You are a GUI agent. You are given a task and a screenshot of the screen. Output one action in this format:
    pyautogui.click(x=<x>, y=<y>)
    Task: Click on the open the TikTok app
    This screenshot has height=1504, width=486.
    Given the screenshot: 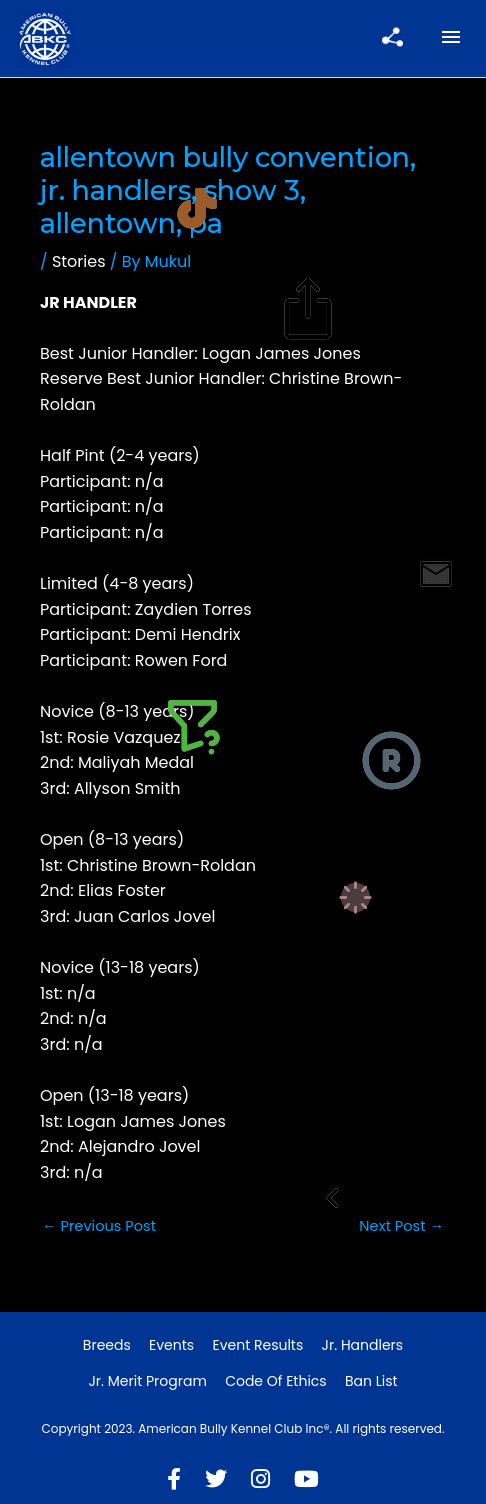 What is the action you would take?
    pyautogui.click(x=197, y=209)
    